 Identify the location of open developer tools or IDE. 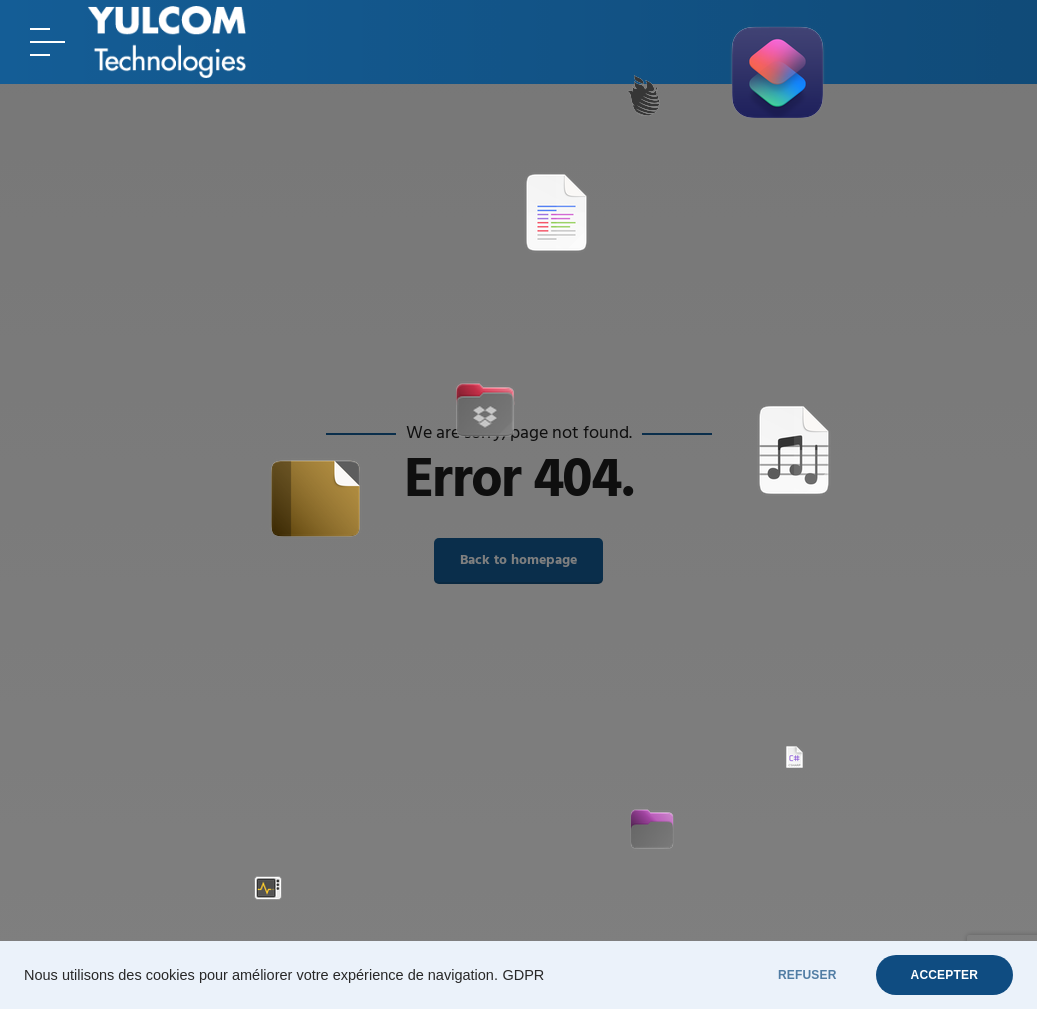
(556, 212).